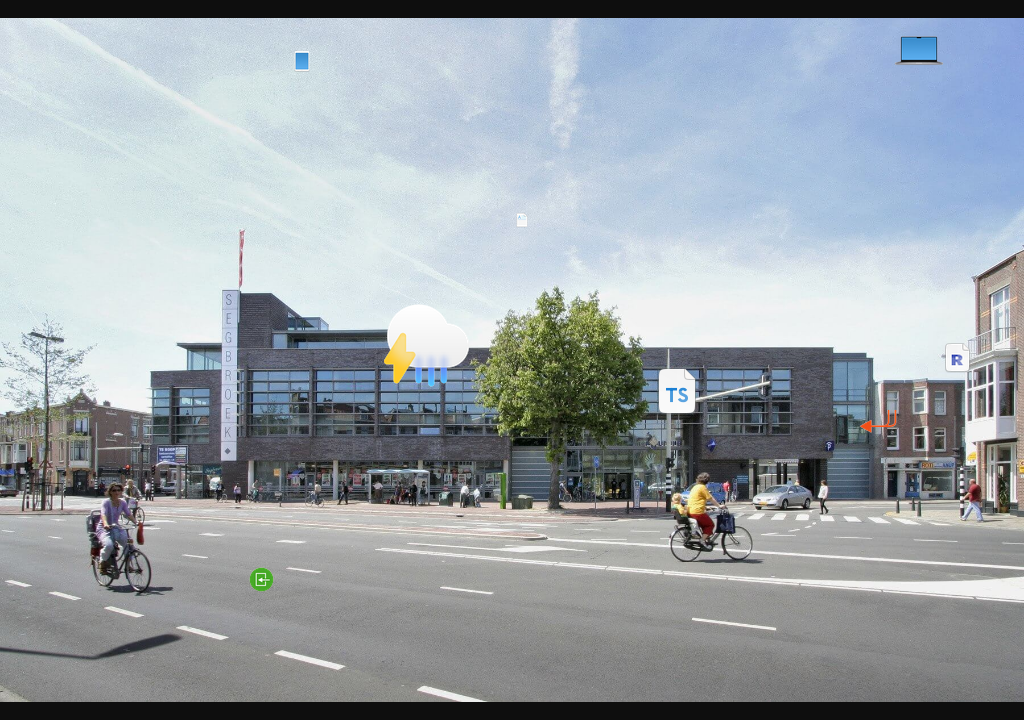 Image resolution: width=1024 pixels, height=720 pixels. I want to click on iPad with cellular connectivity, so click(302, 61).